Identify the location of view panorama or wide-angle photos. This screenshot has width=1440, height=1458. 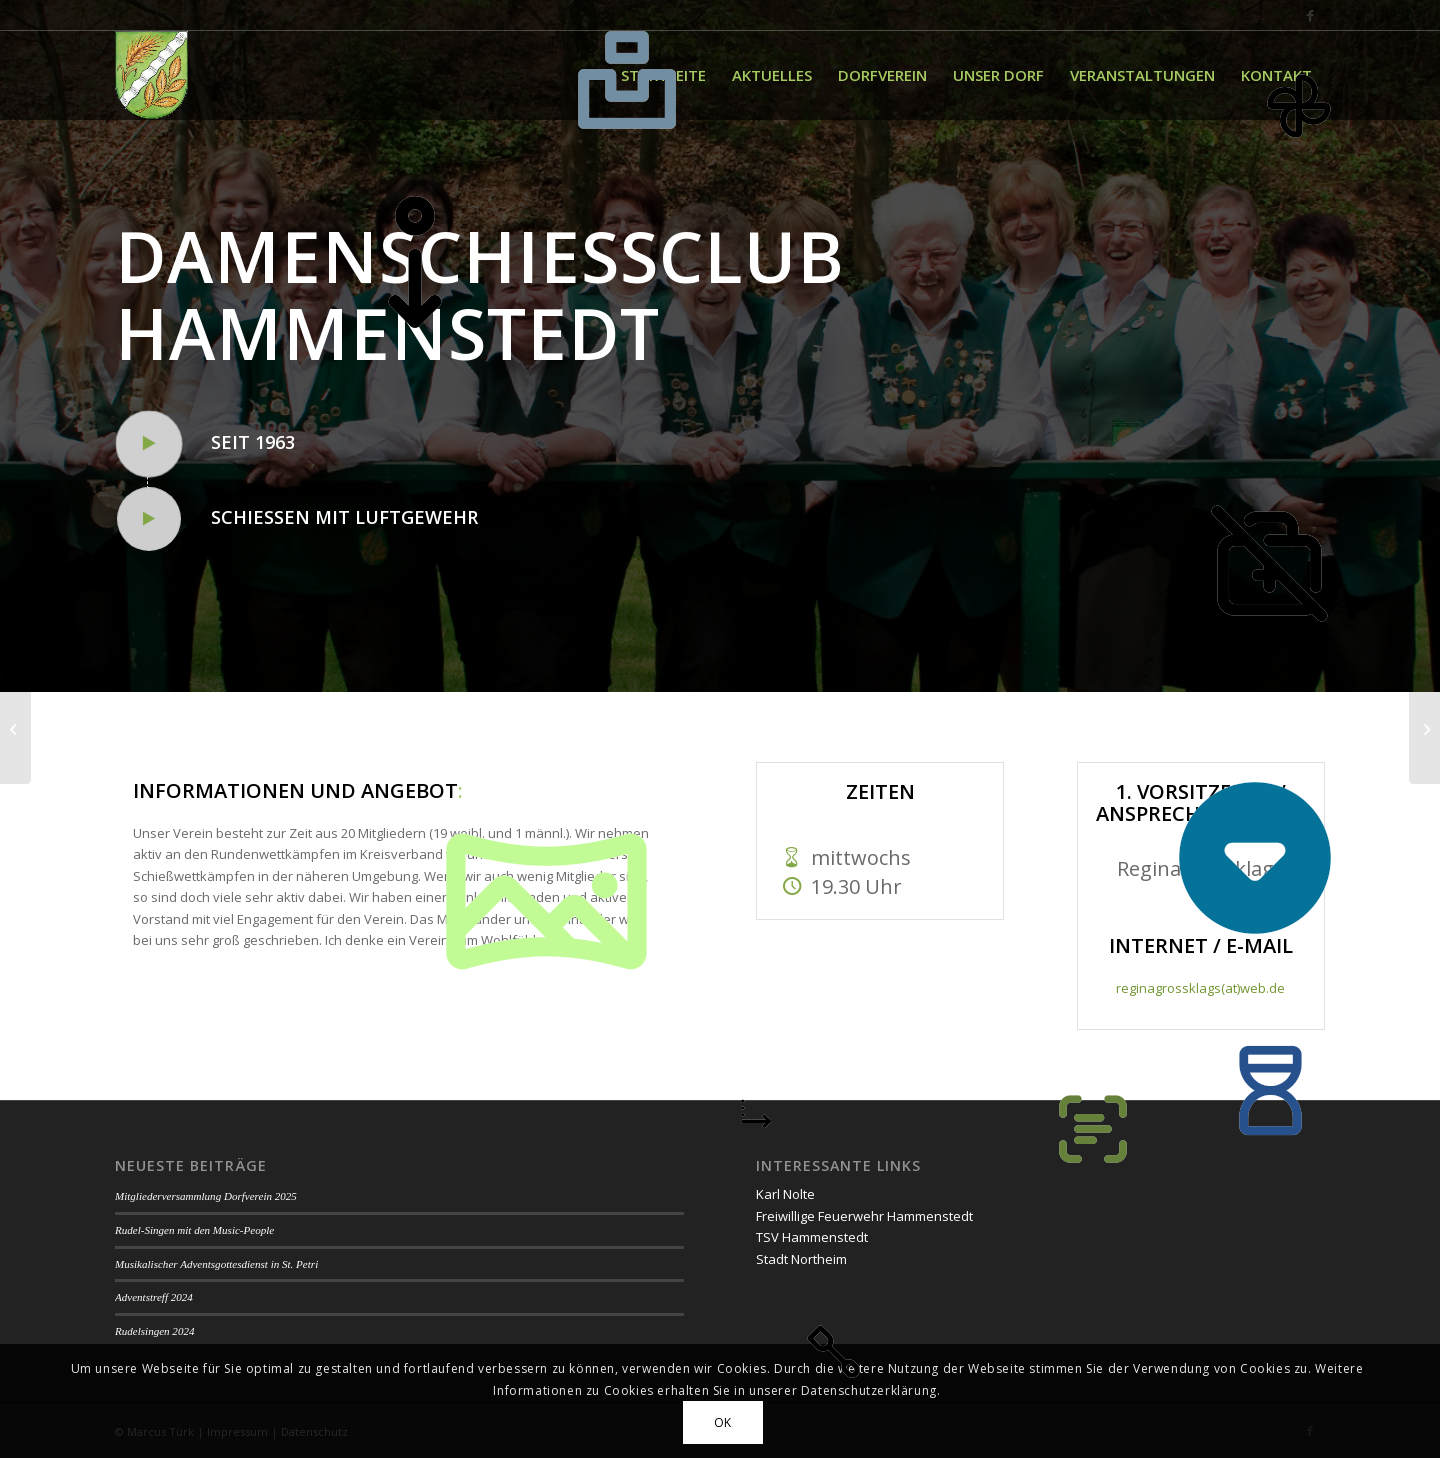
(546, 901).